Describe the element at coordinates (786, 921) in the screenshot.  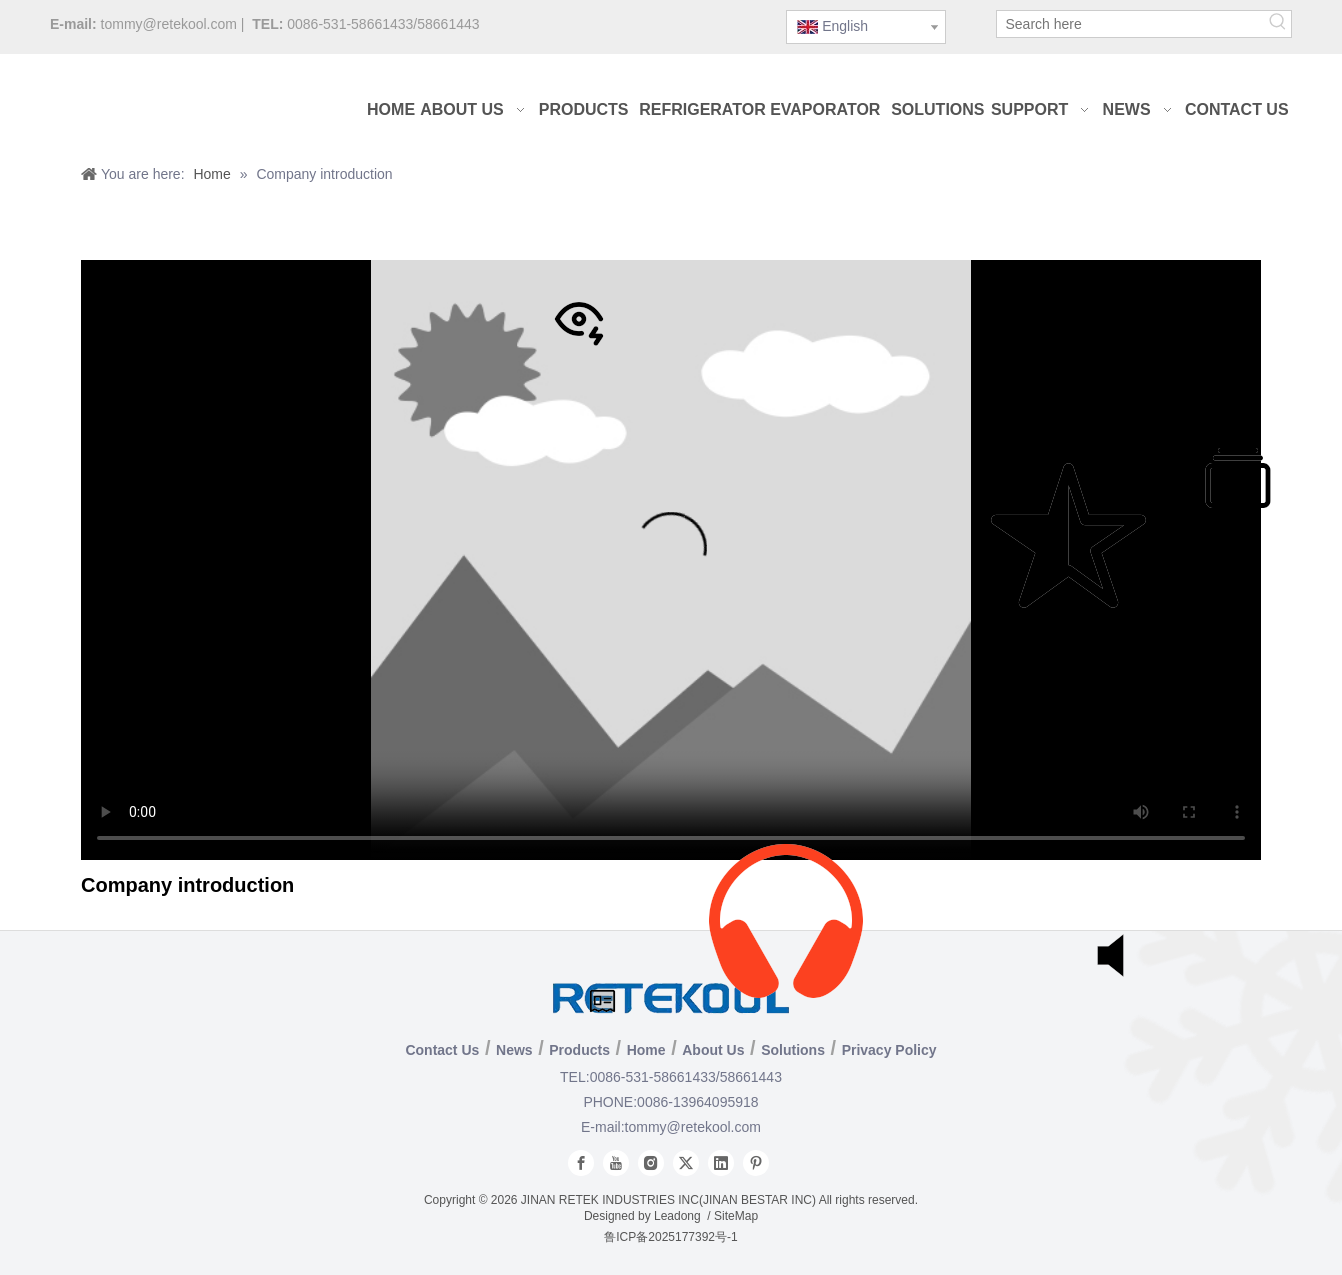
I see `contact customer support` at that location.